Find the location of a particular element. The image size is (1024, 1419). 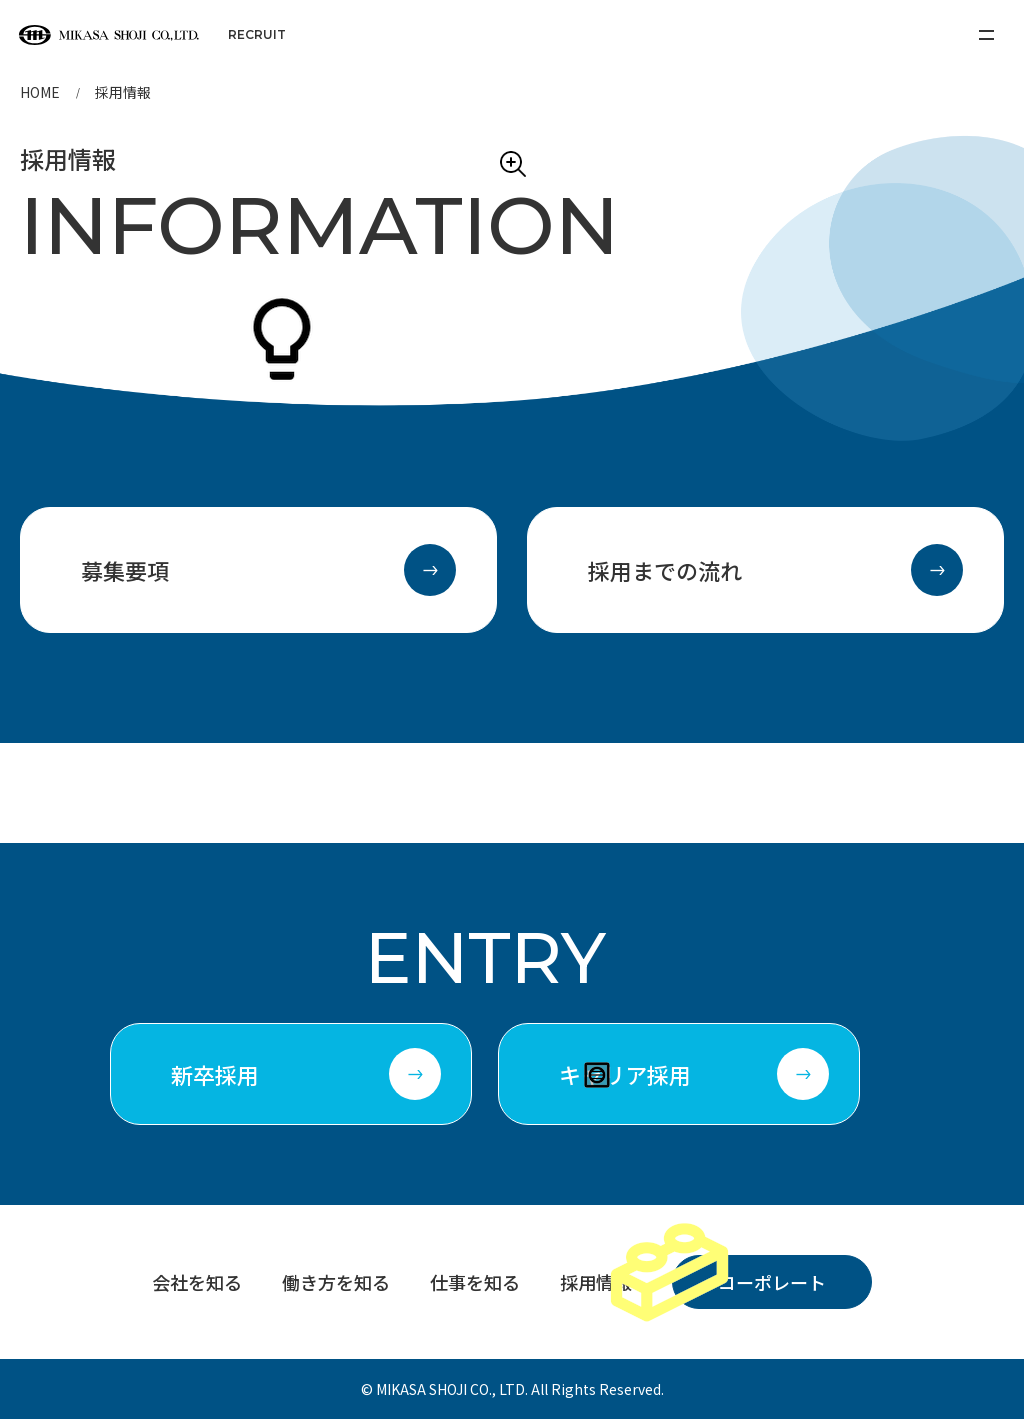

zoom in on content is located at coordinates (513, 164).